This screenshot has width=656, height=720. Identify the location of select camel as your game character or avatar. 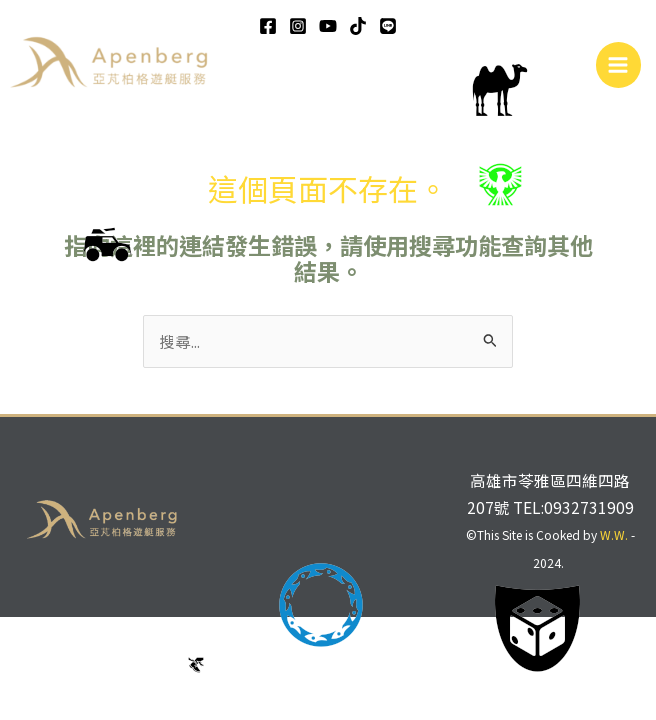
(500, 90).